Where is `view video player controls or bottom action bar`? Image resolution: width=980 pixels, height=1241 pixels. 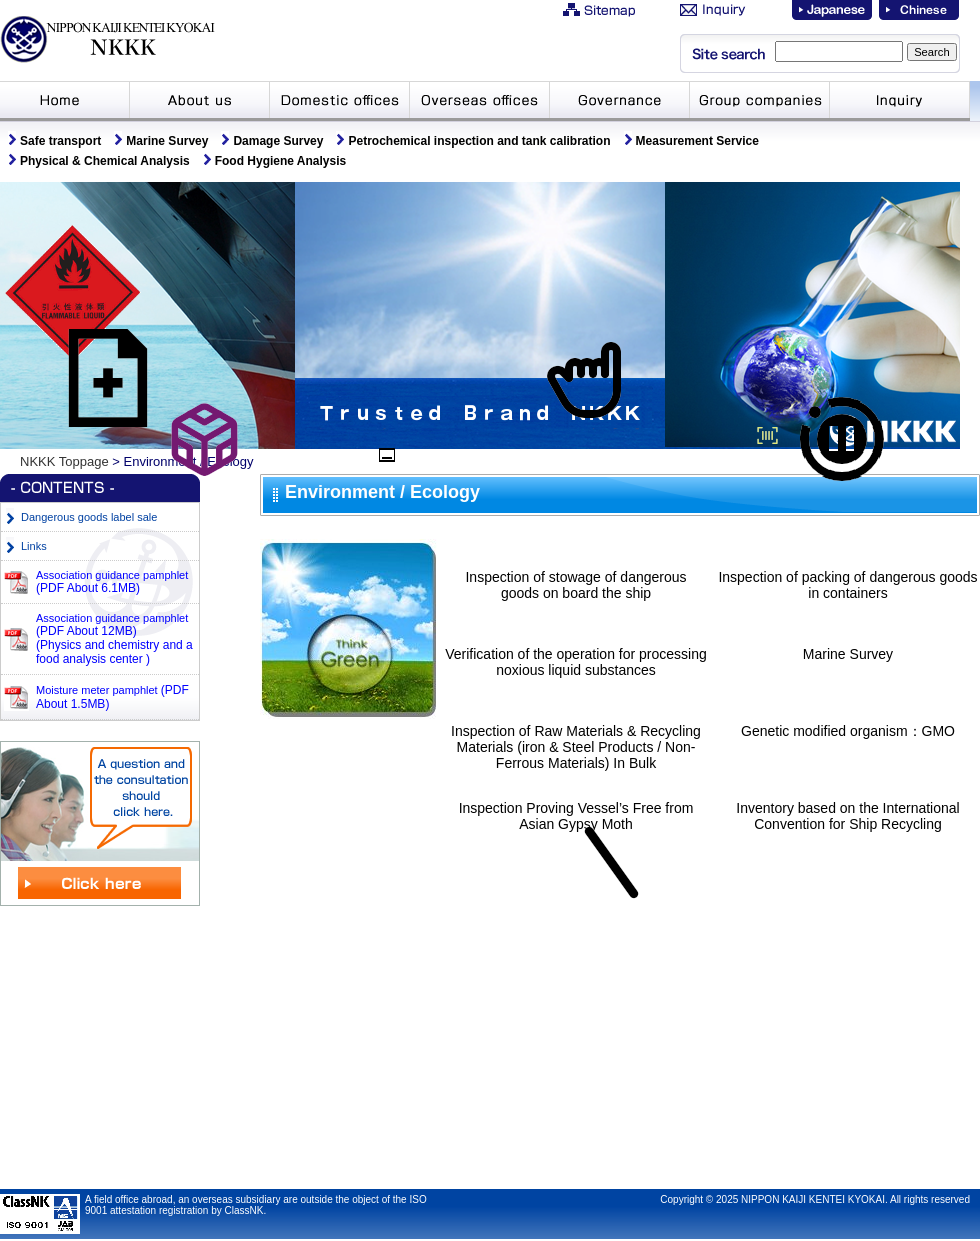
view video player controls or bottom action bar is located at coordinates (387, 455).